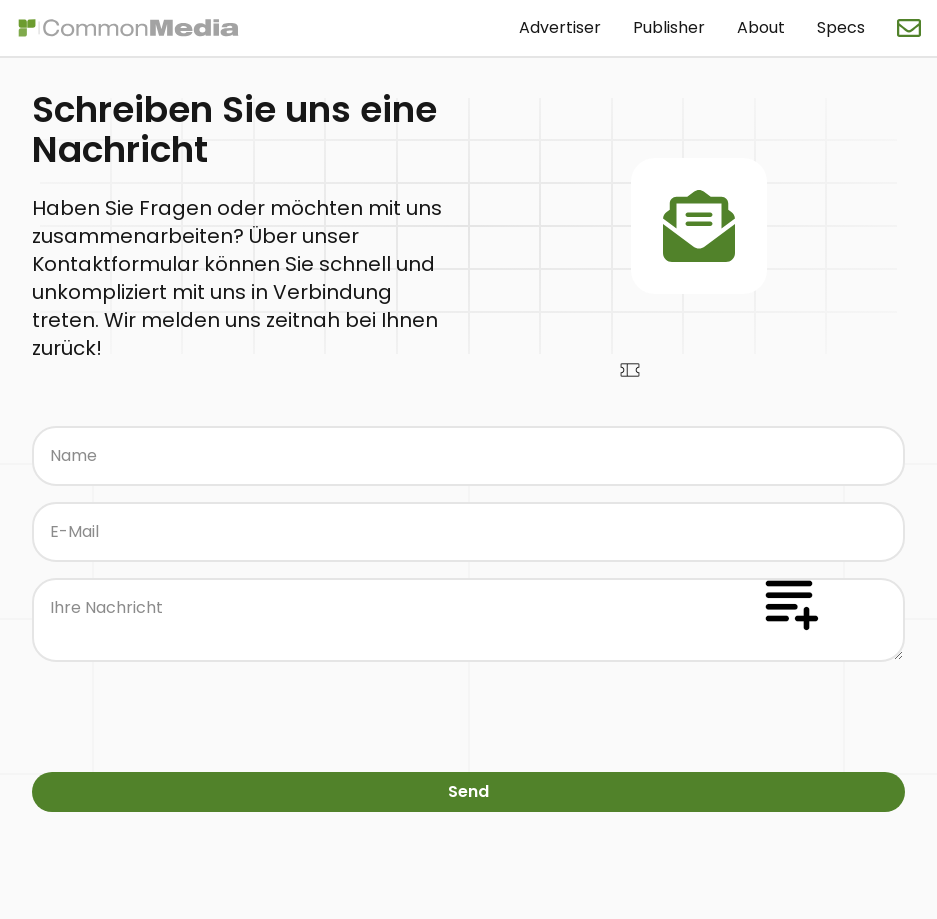  I want to click on view your tickets or passes, so click(630, 370).